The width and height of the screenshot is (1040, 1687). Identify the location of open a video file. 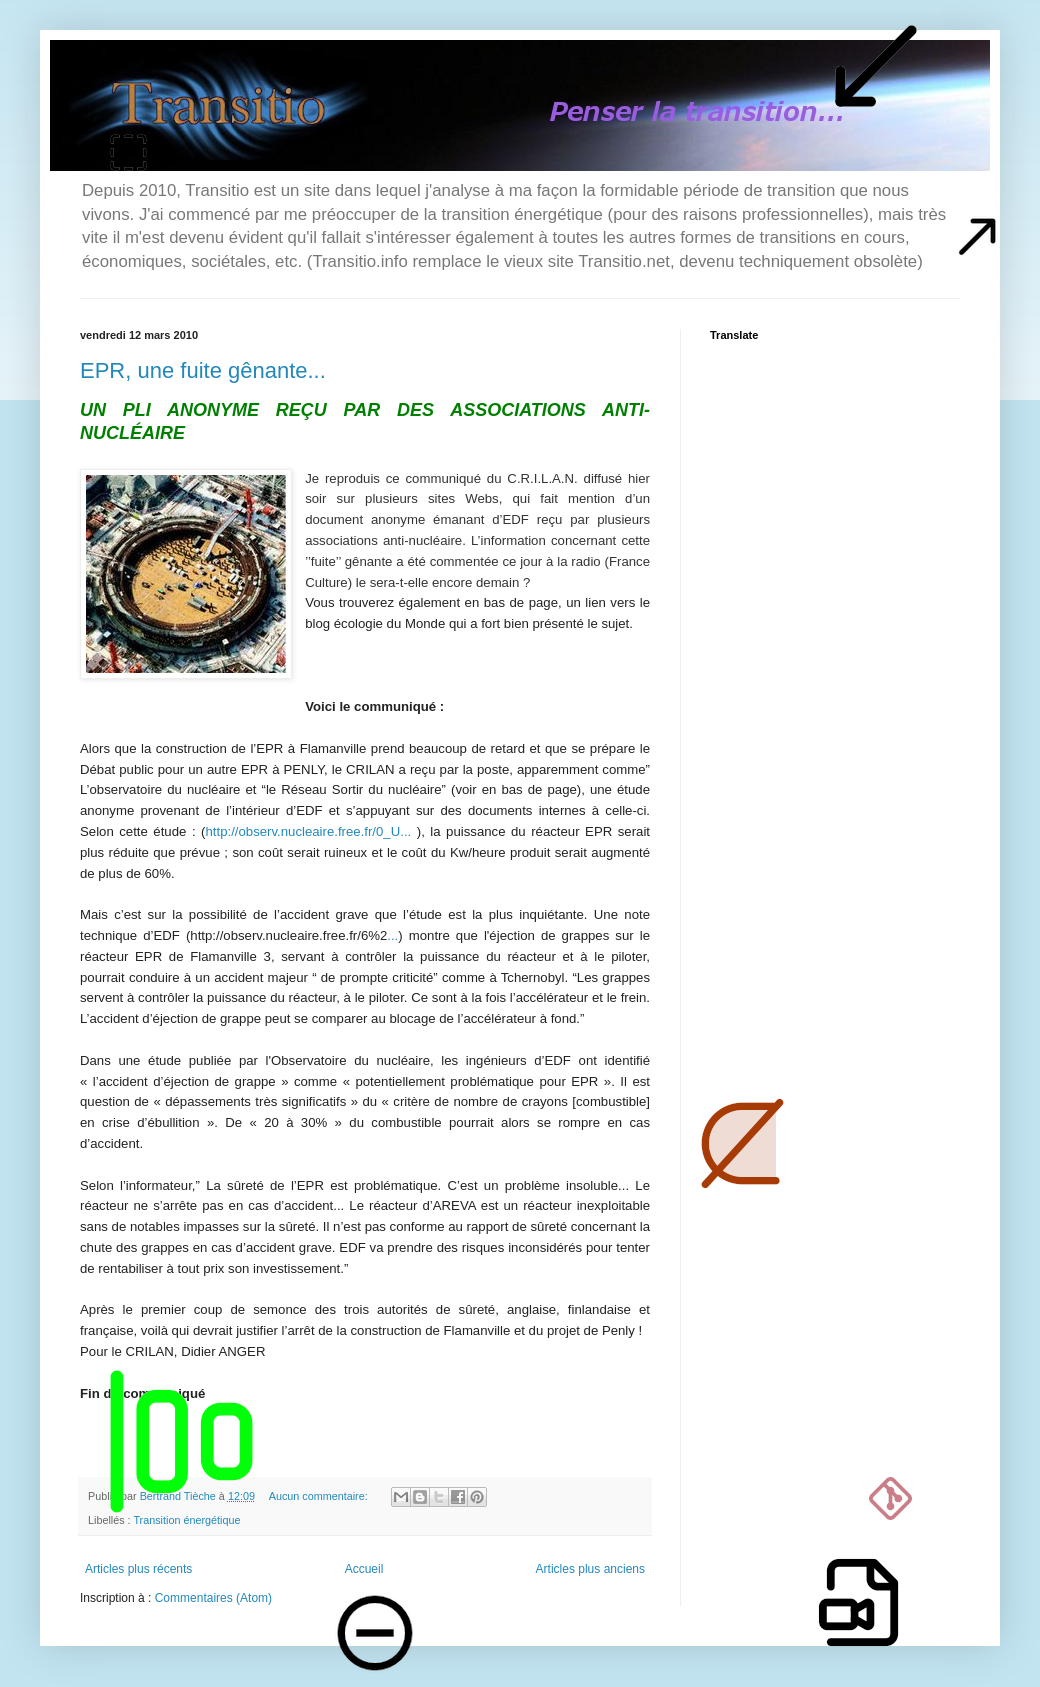
(862, 1602).